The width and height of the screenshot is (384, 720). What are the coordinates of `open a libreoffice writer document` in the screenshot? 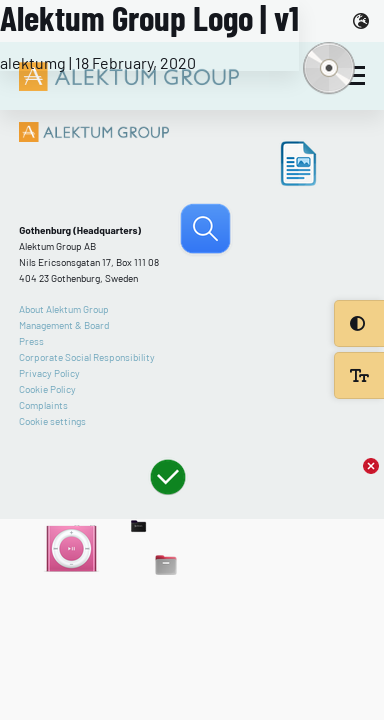 It's located at (298, 163).